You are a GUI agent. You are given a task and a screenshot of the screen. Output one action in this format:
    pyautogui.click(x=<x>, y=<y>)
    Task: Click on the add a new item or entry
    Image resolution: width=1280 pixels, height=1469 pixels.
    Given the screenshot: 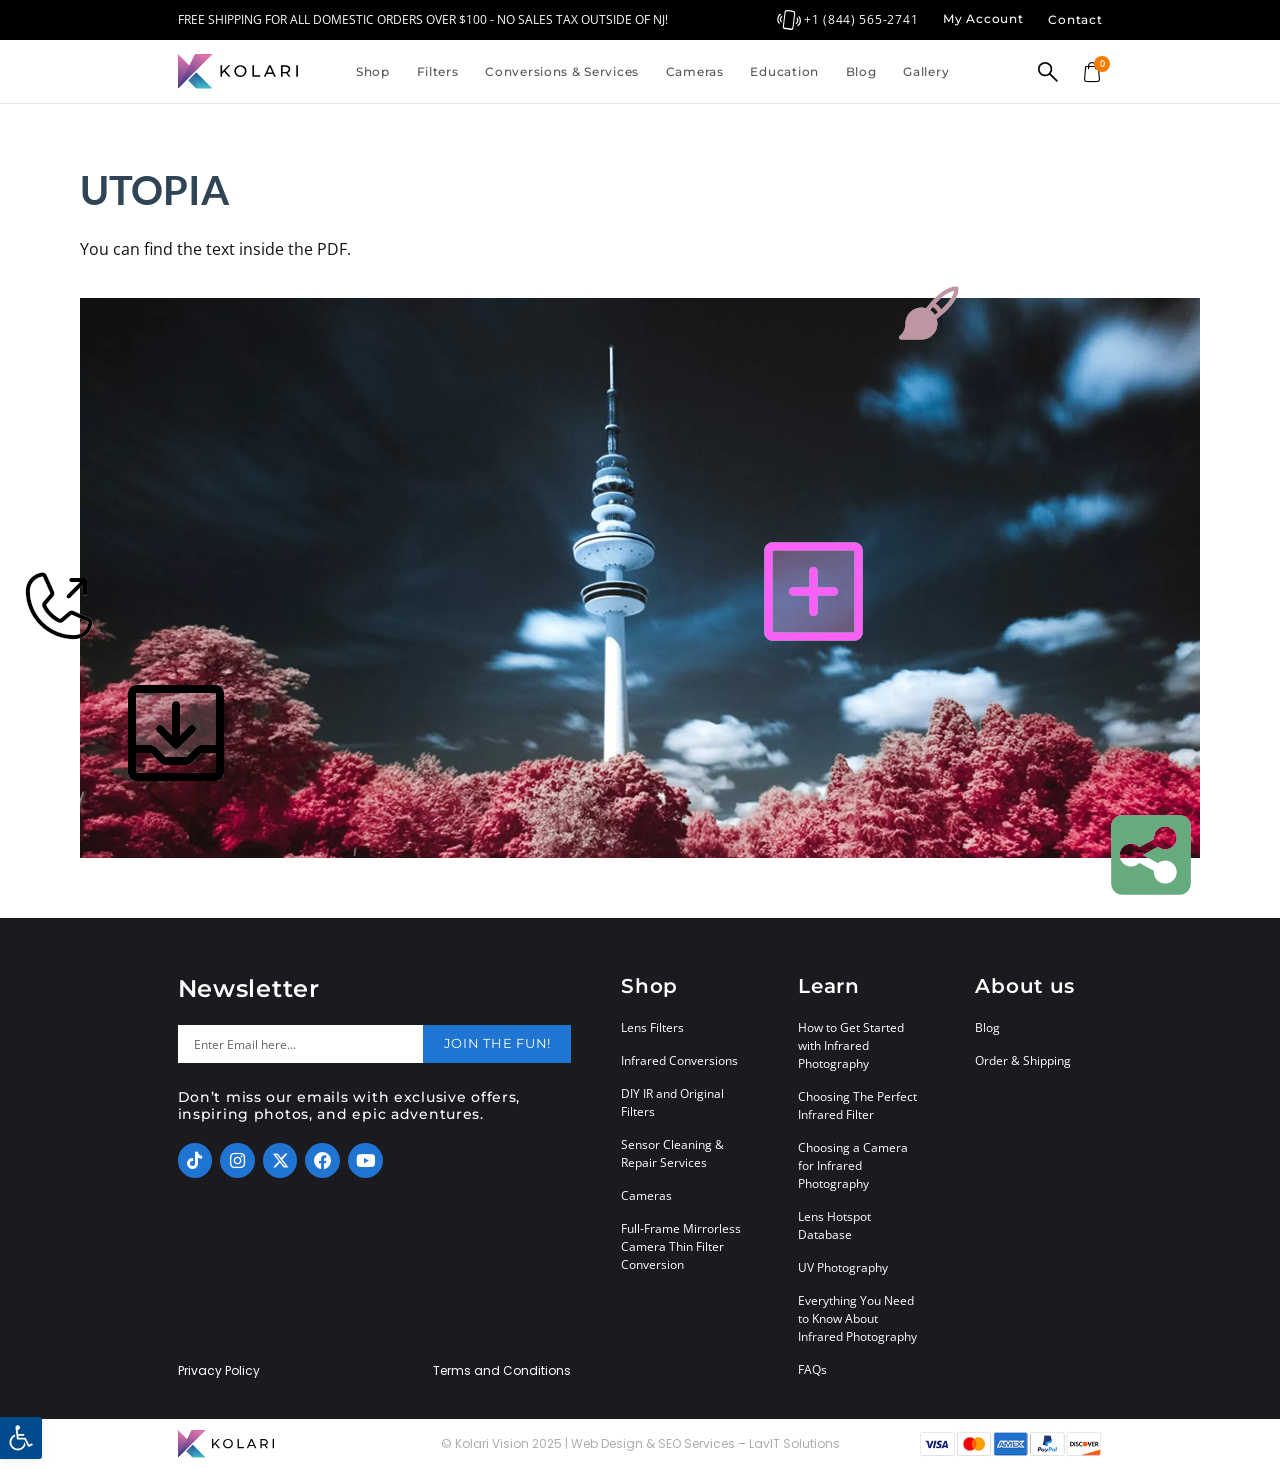 What is the action you would take?
    pyautogui.click(x=813, y=591)
    